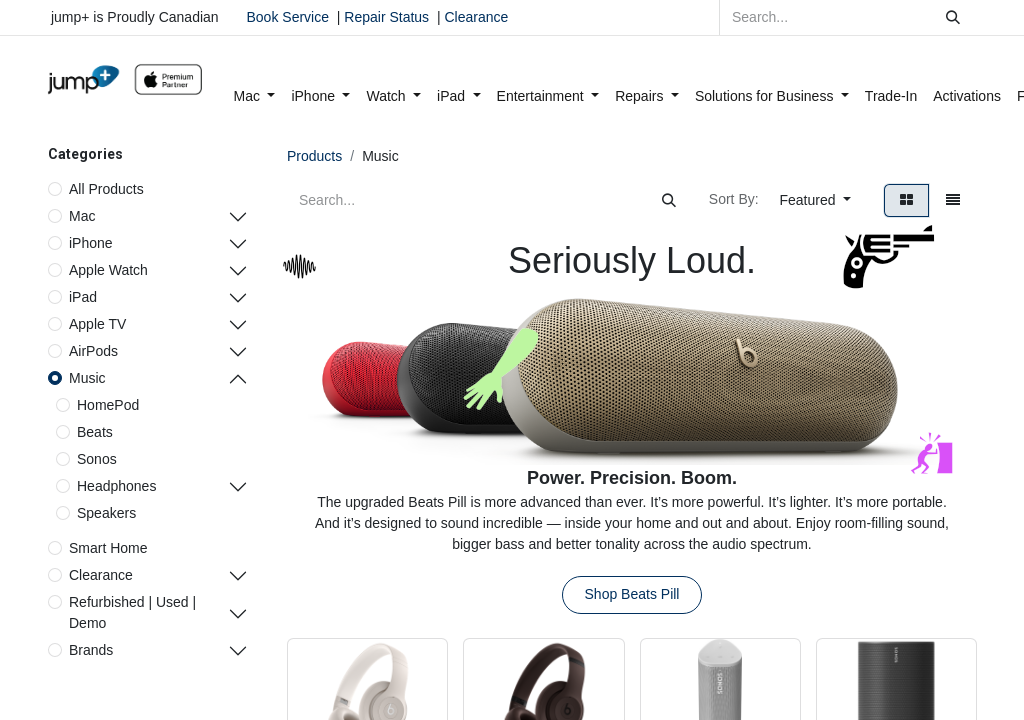 The image size is (1024, 720). Describe the element at coordinates (889, 250) in the screenshot. I see `access weapons inventory in a game` at that location.